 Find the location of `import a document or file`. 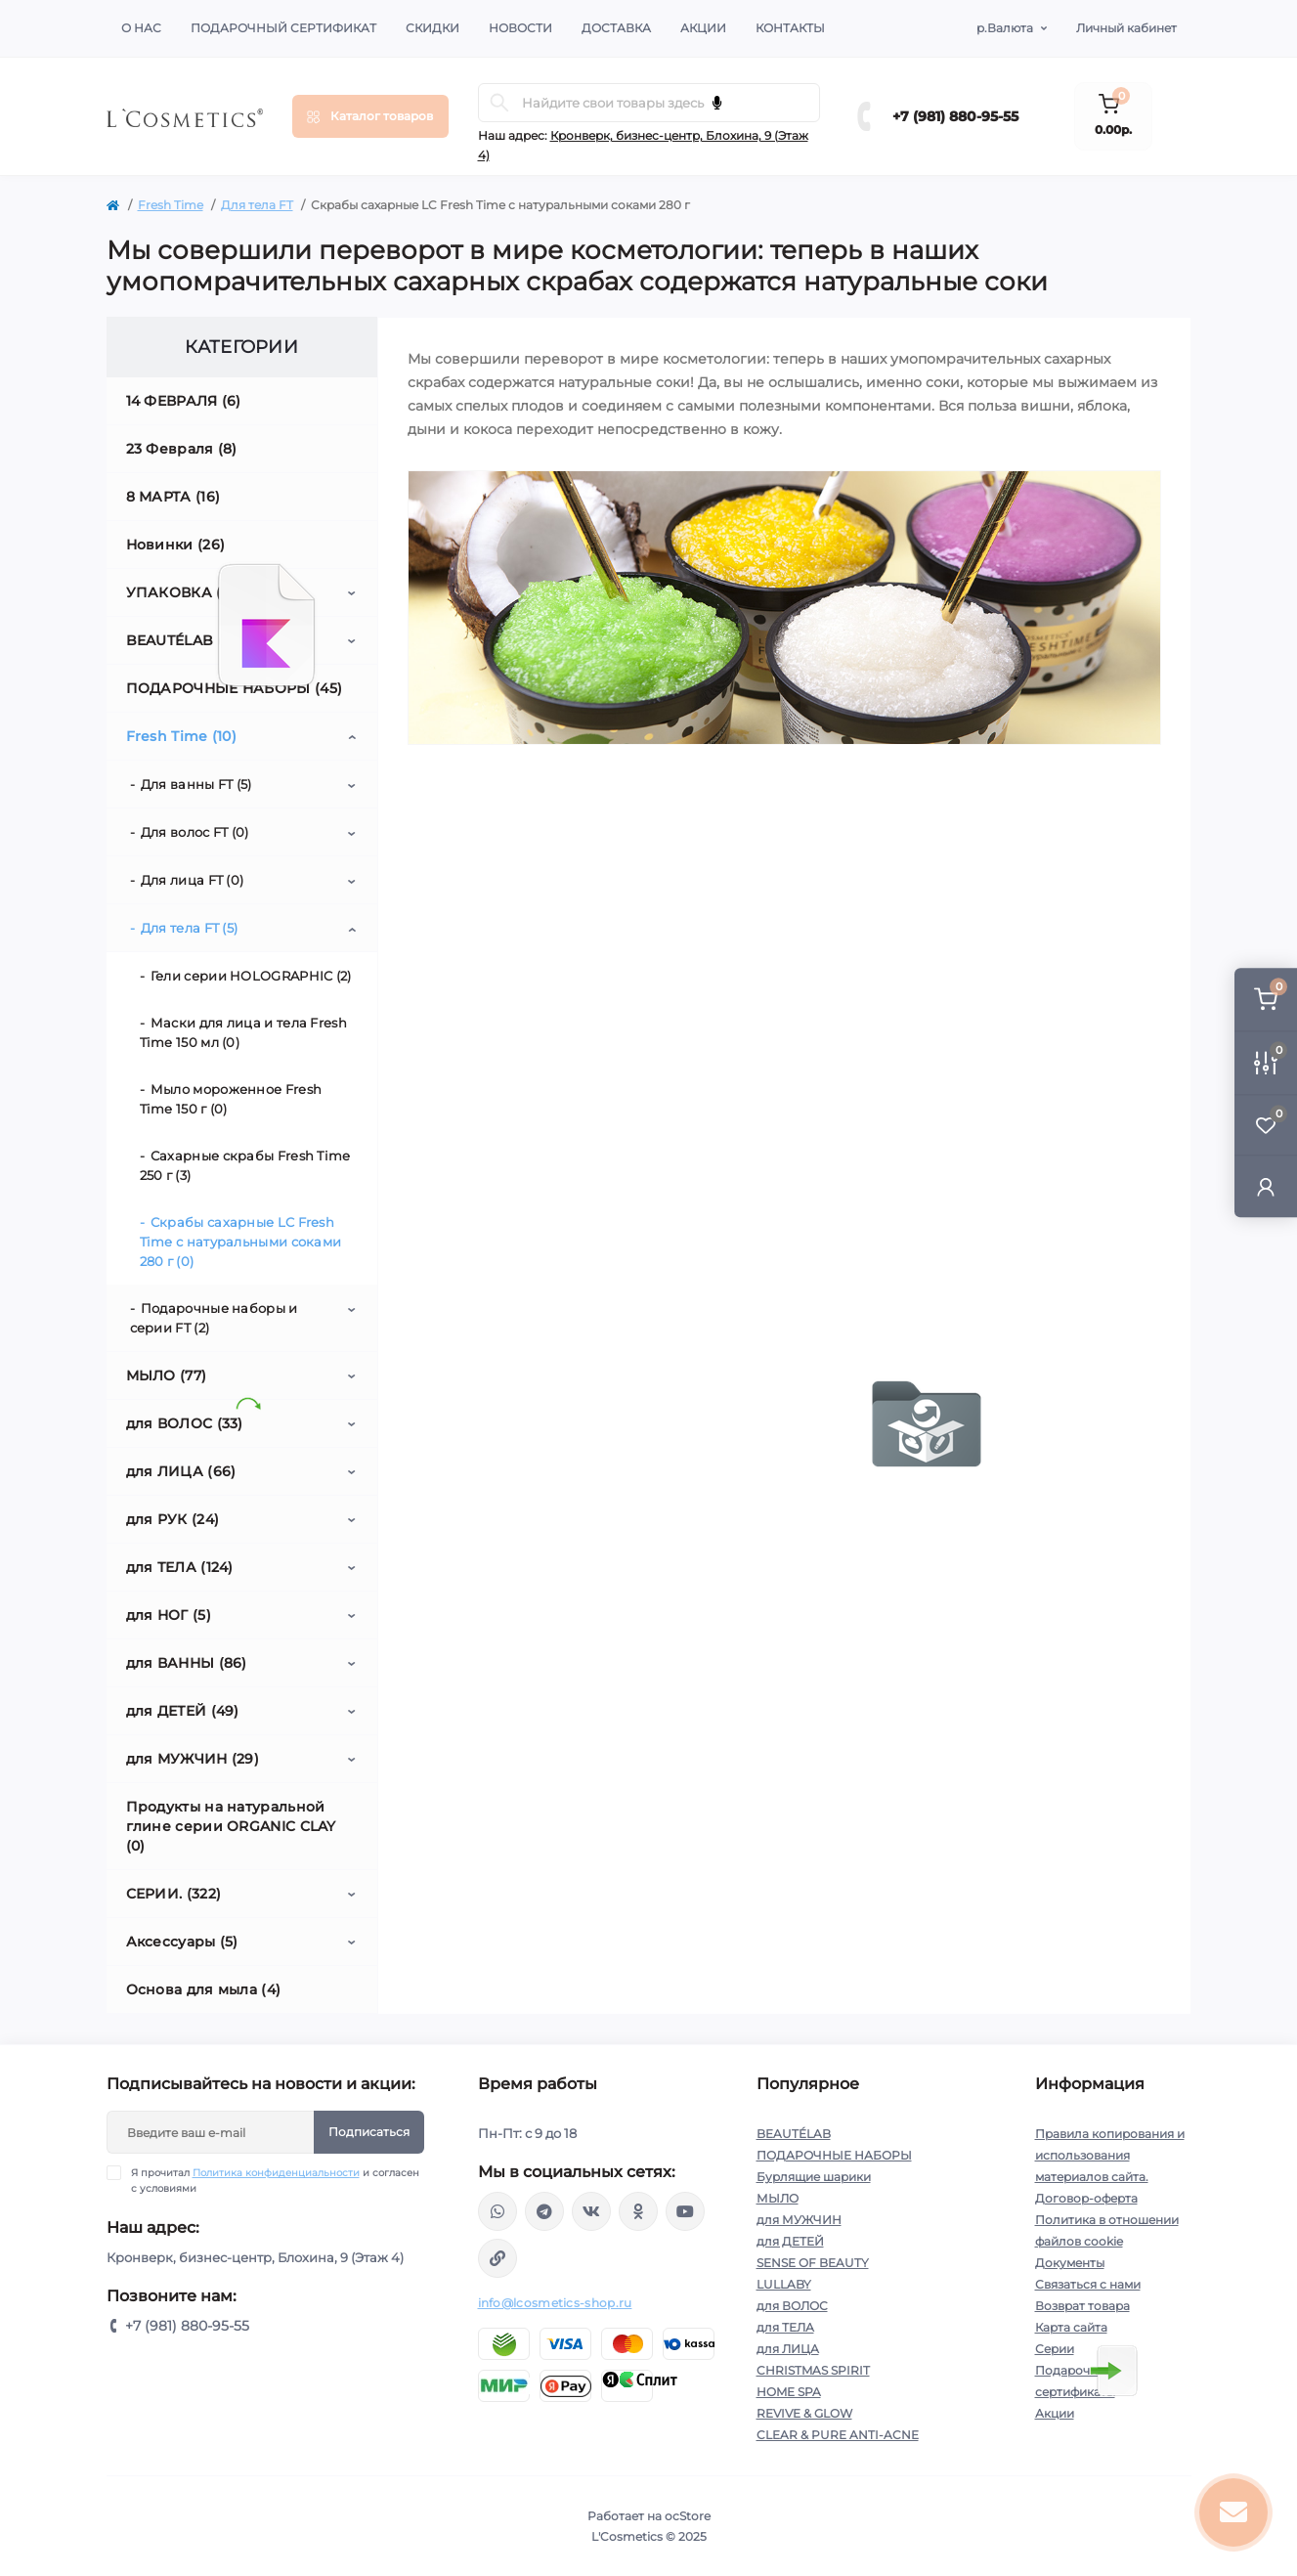

import a document or file is located at coordinates (1117, 2371).